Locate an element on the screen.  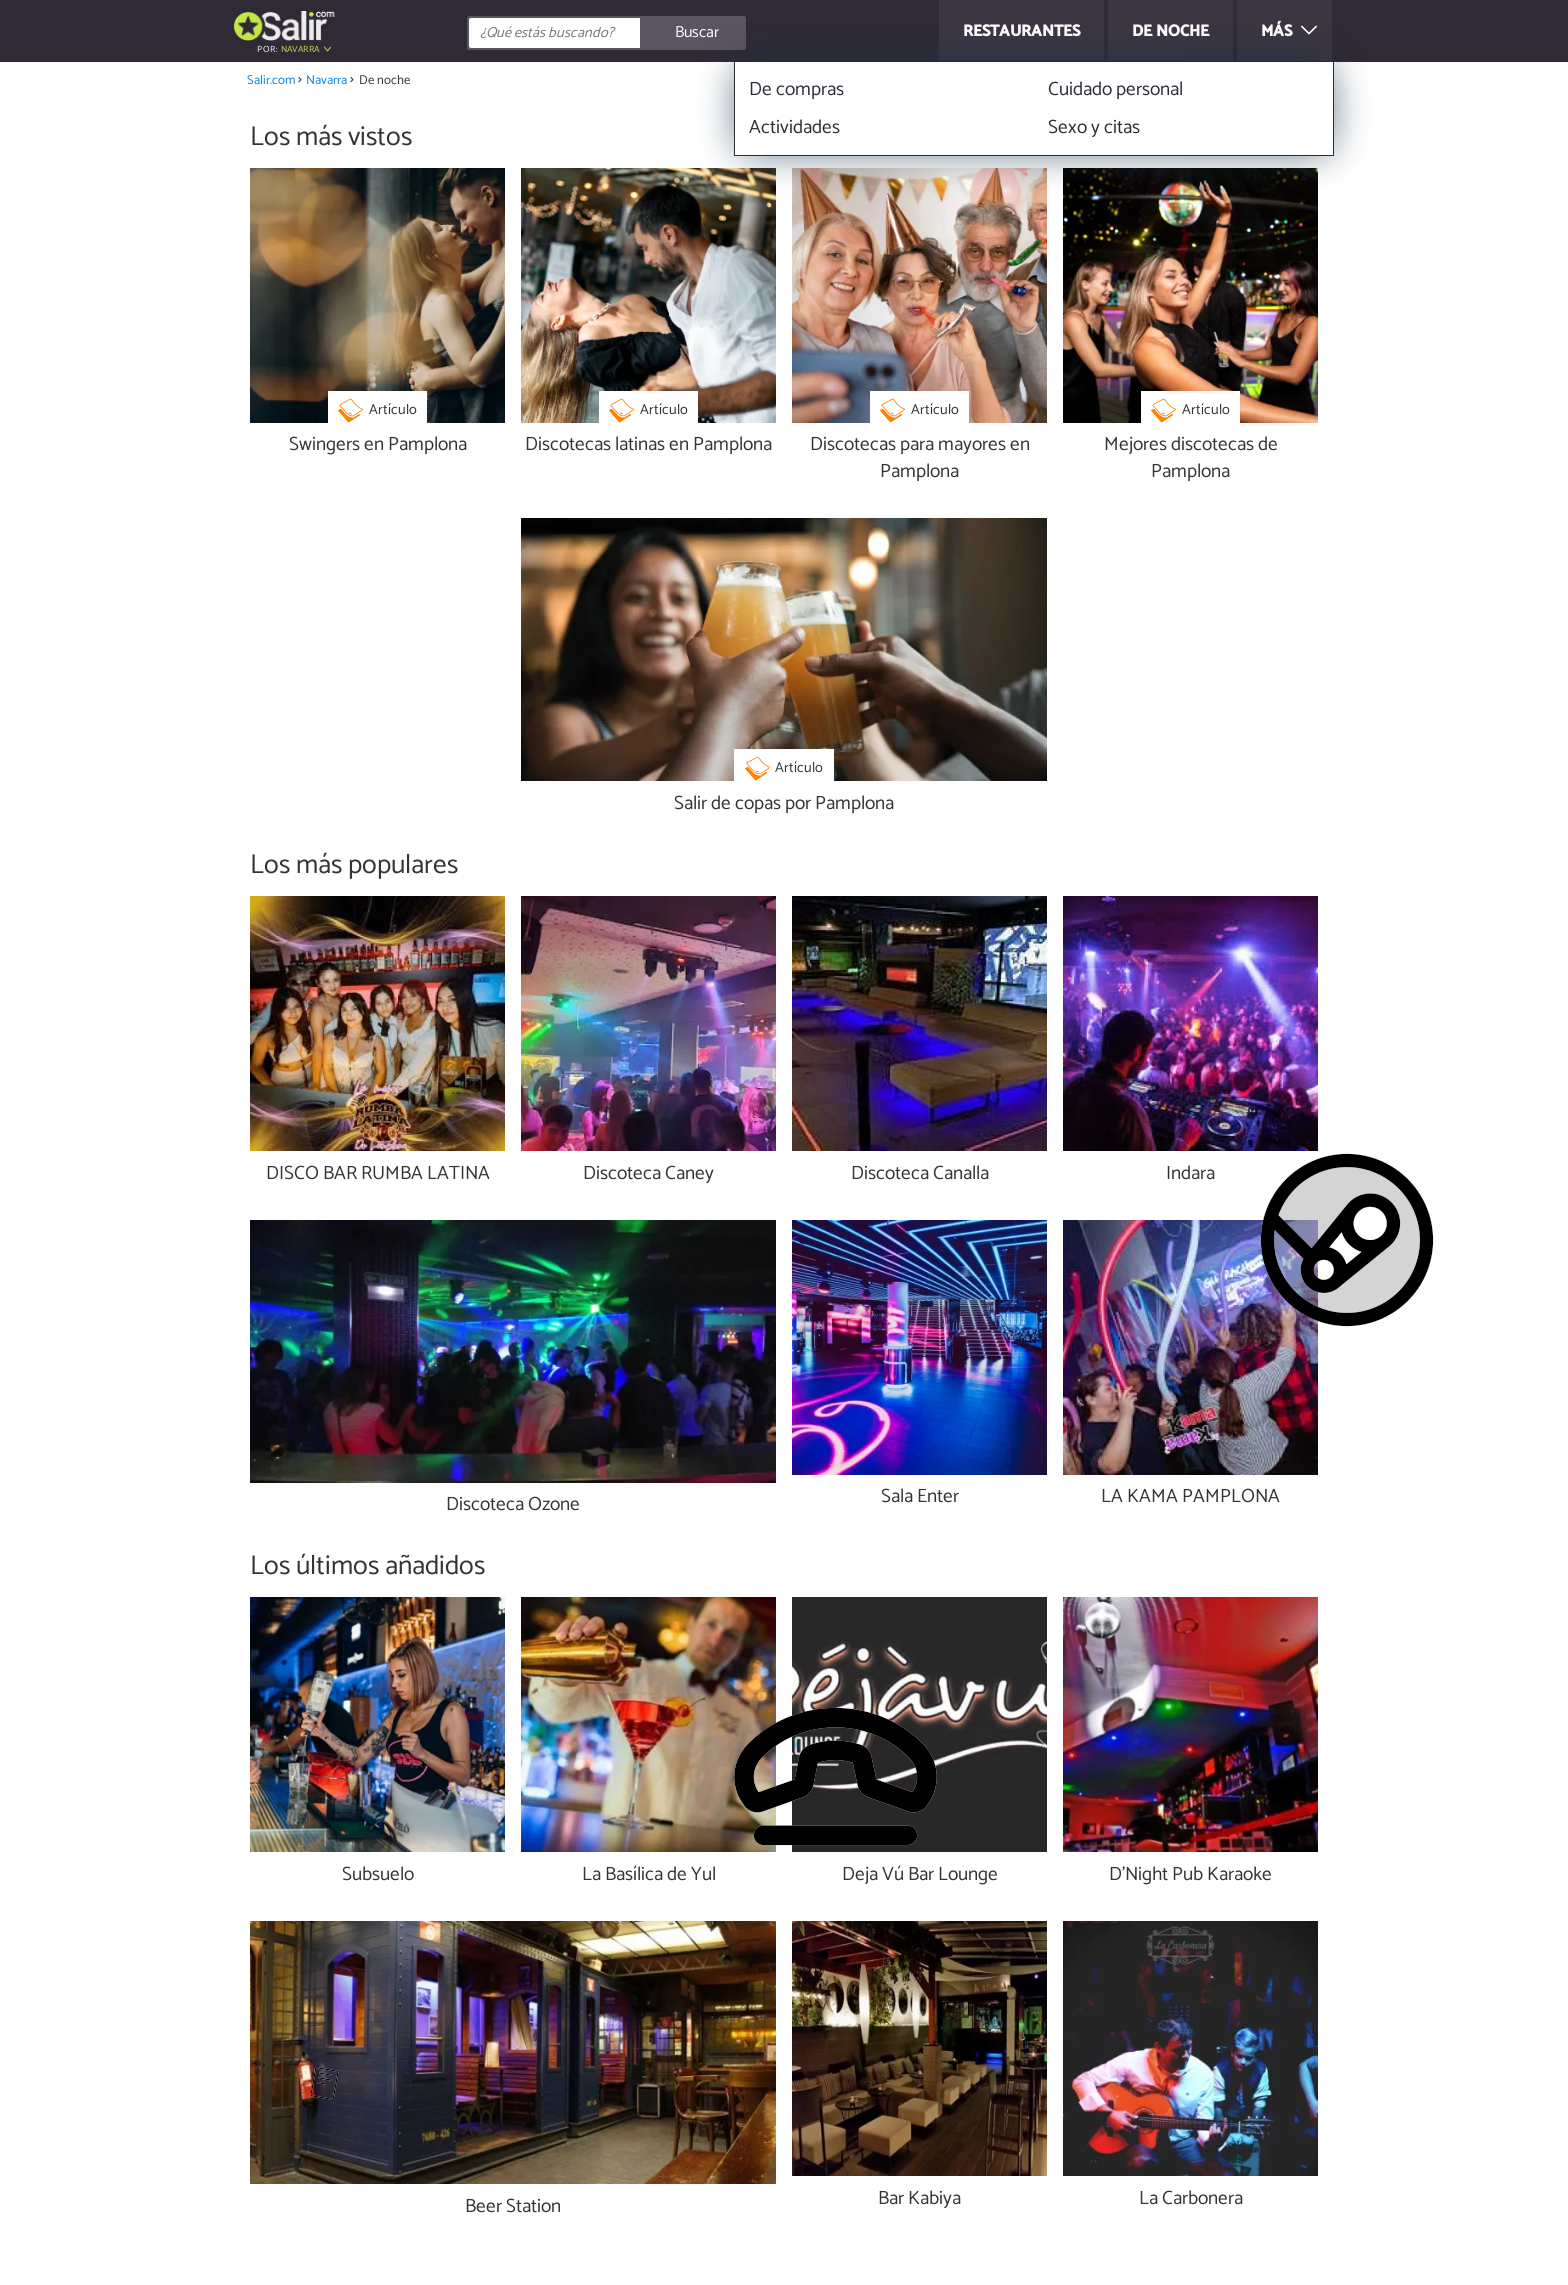
end the current phone call is located at coordinates (835, 1776).